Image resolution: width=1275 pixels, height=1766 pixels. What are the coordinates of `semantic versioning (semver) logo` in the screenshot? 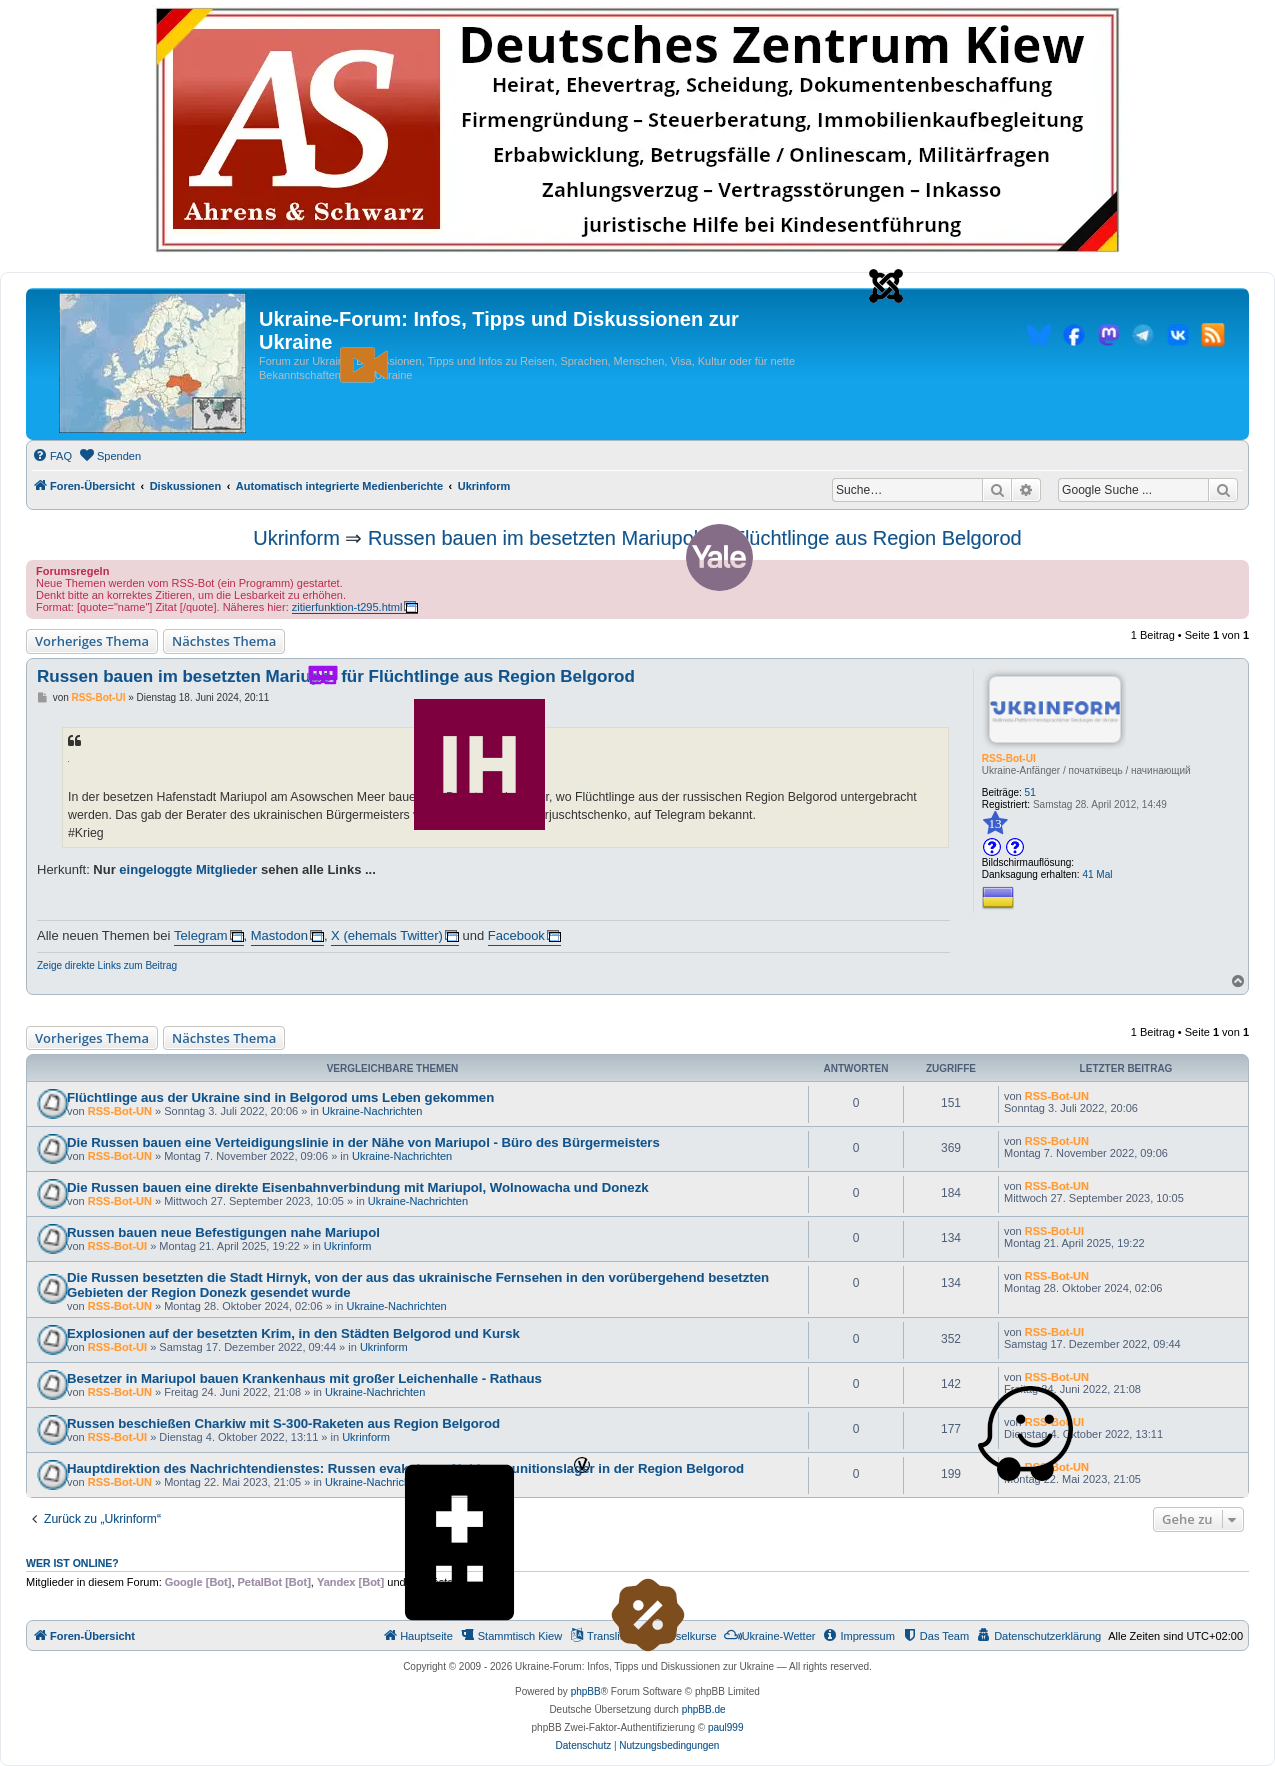 It's located at (582, 1465).